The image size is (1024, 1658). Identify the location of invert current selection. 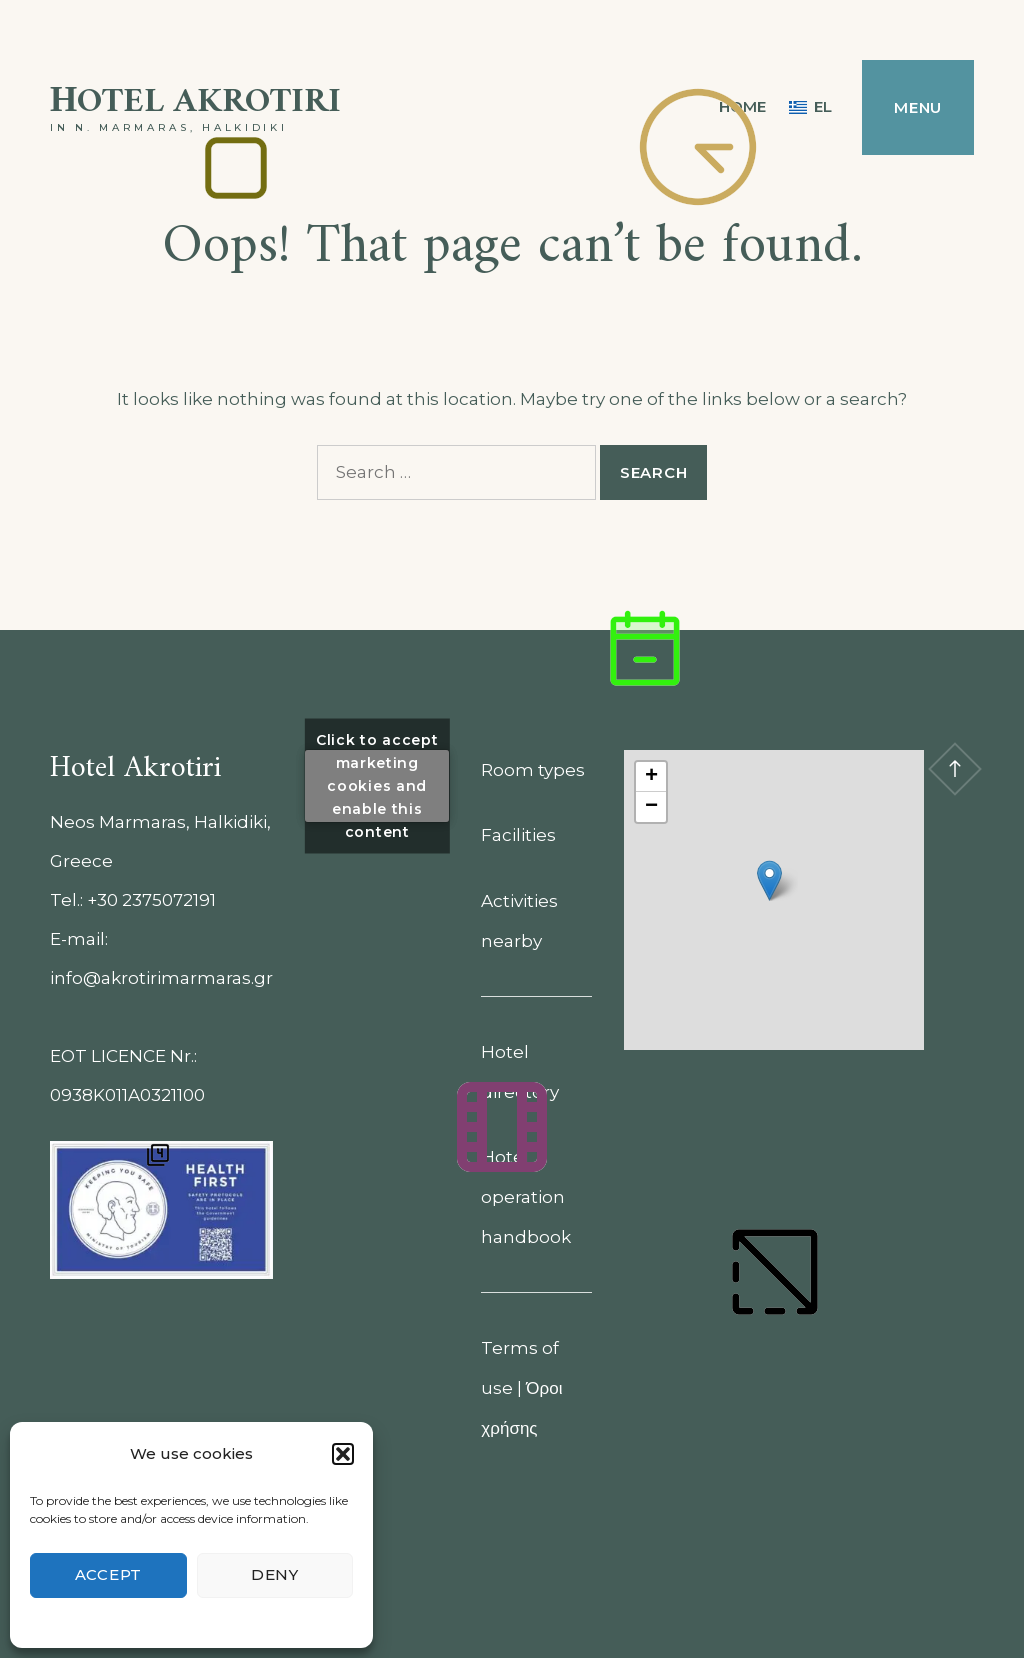
(775, 1272).